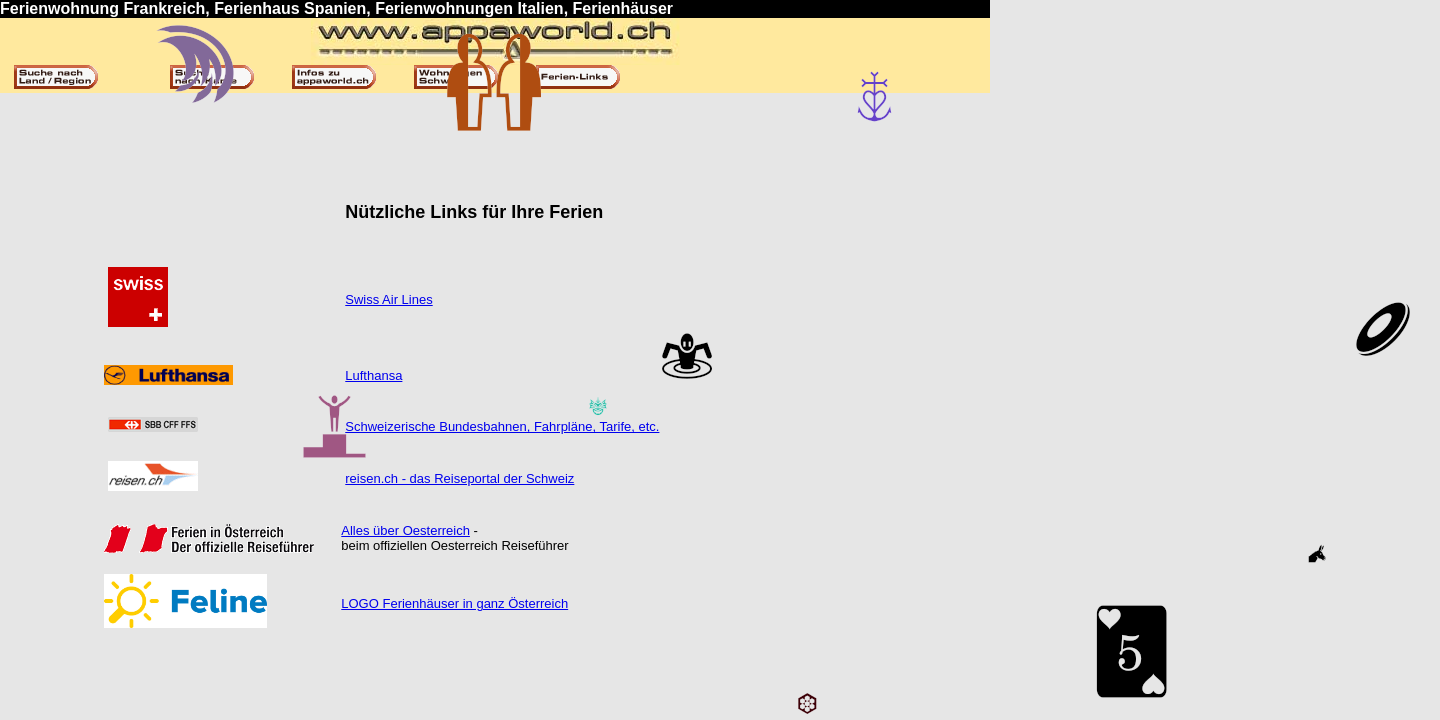 The image size is (1440, 720). Describe the element at coordinates (807, 703) in the screenshot. I see `access hive or colony management features` at that location.